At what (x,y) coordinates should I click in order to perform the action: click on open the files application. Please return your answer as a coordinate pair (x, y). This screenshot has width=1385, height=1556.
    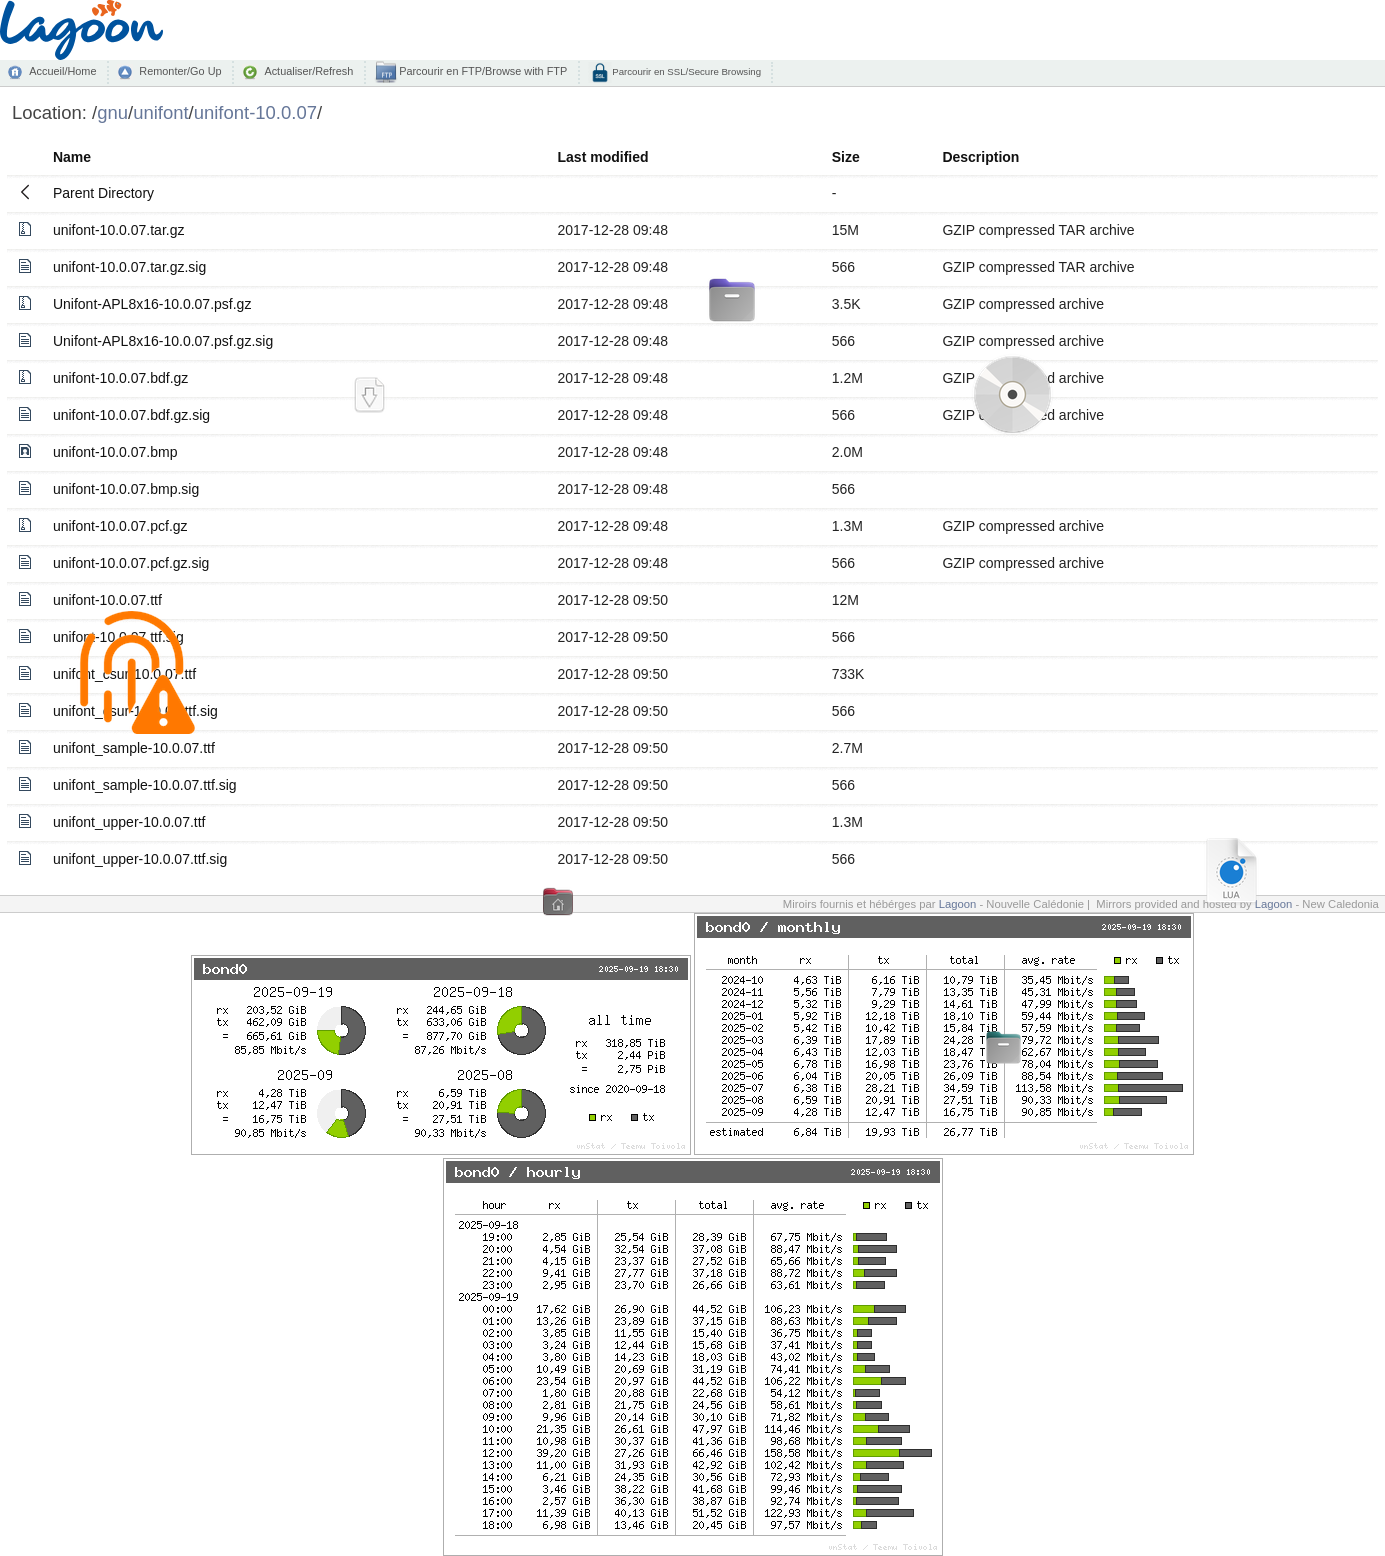
    Looking at the image, I should click on (732, 300).